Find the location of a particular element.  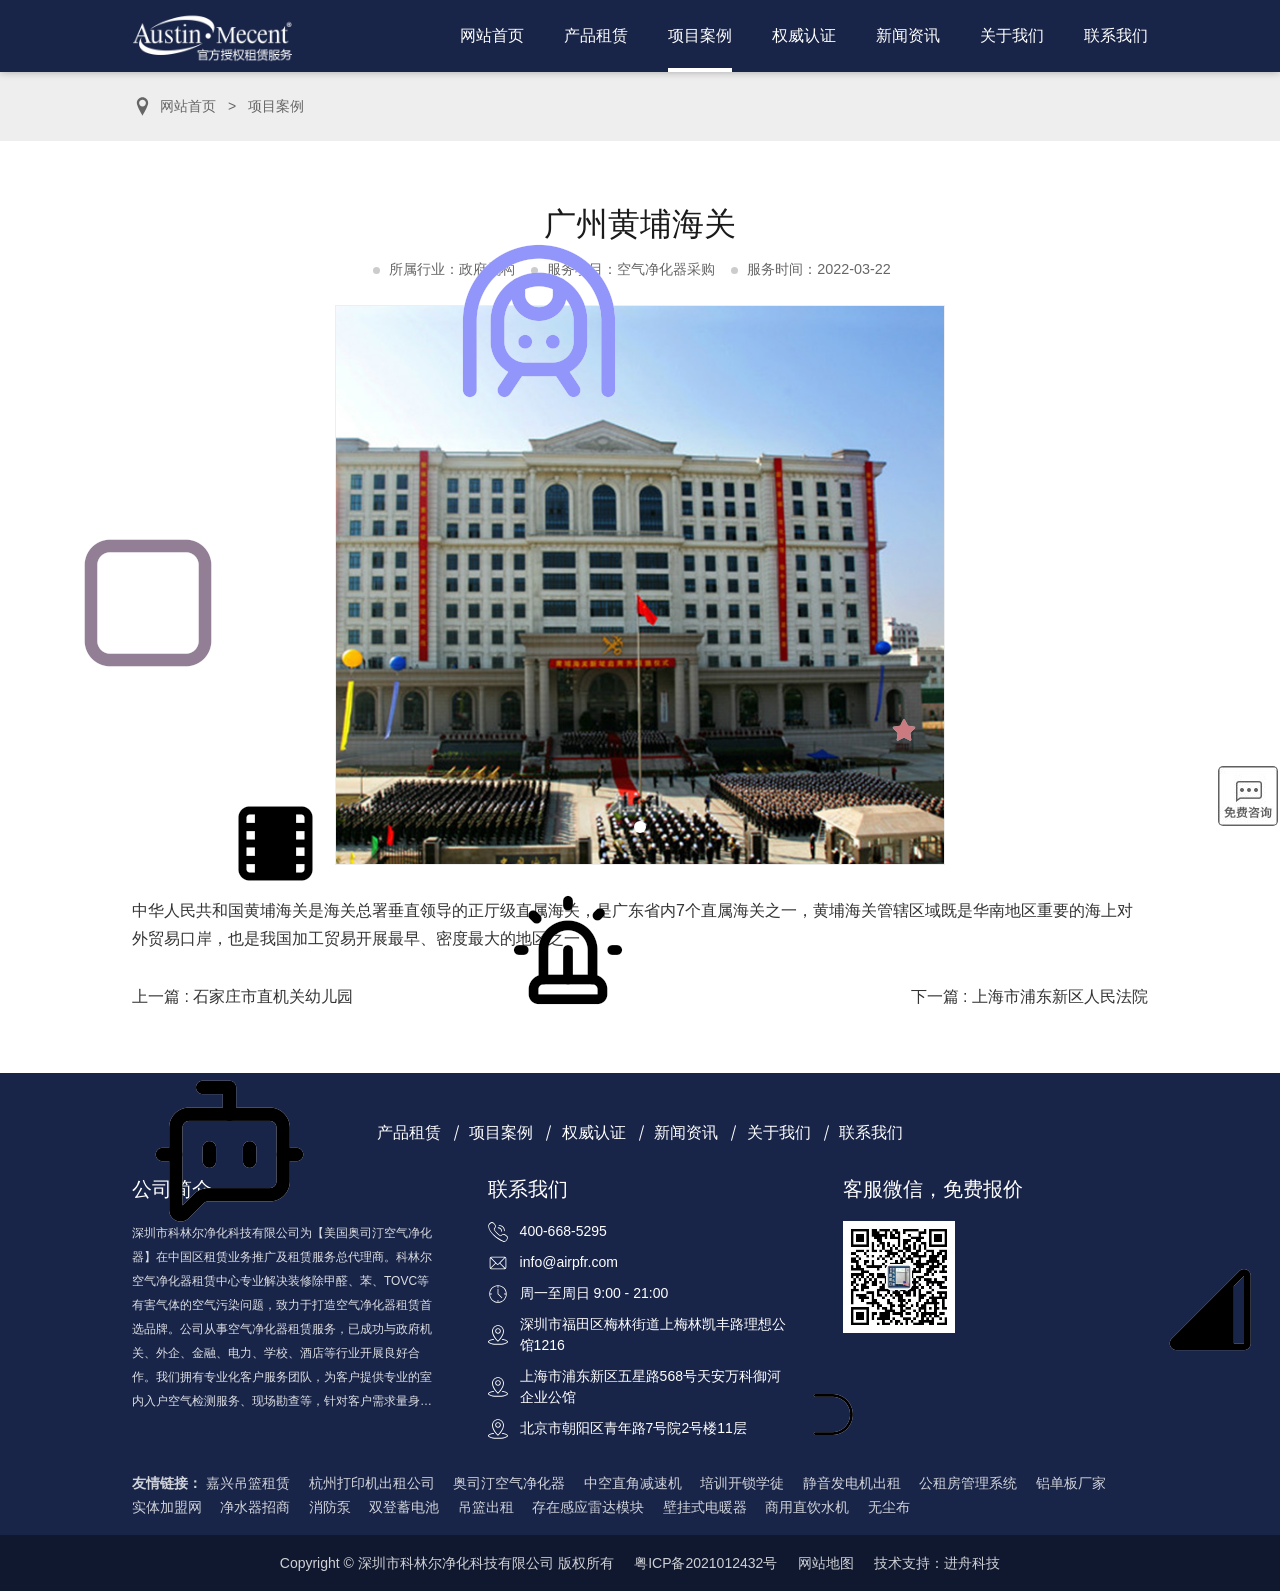

indicates strong cellular network signal is located at coordinates (1217, 1313).